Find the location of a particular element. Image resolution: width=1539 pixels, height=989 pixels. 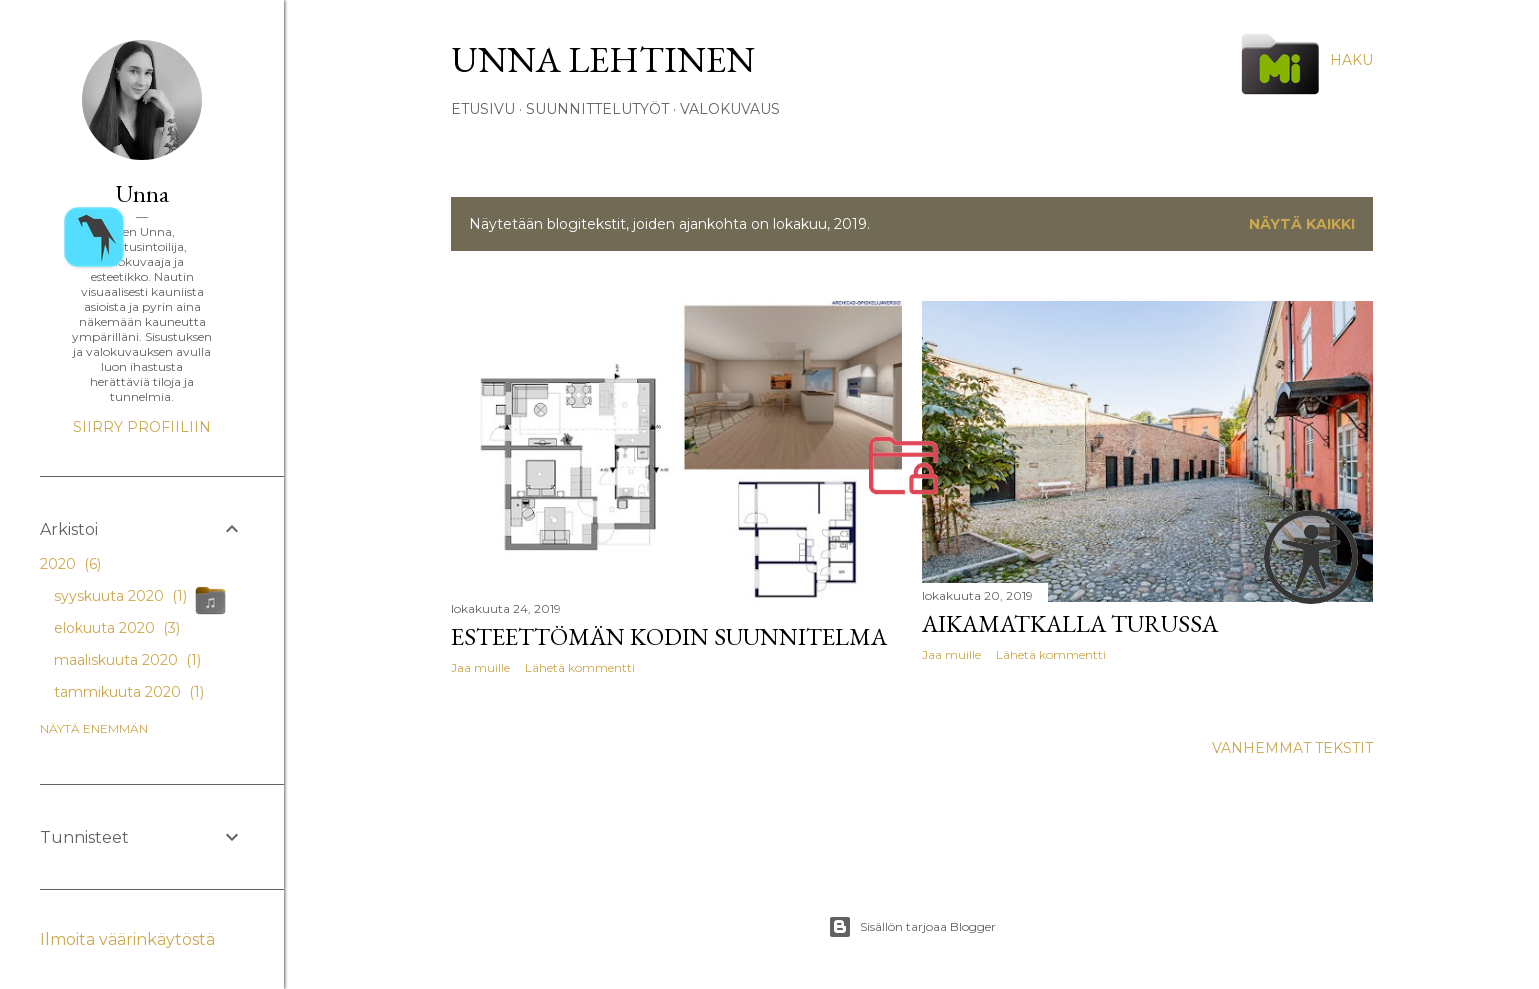

open your music folder is located at coordinates (210, 600).